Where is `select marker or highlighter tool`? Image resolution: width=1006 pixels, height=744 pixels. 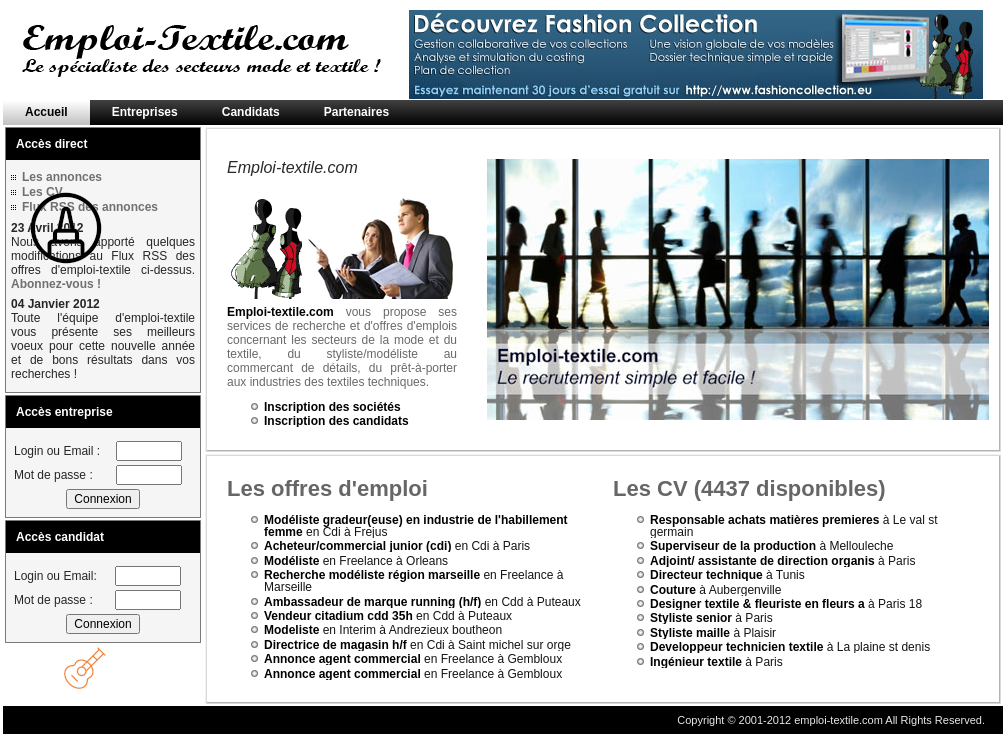
select marker or highlighter tool is located at coordinates (66, 228).